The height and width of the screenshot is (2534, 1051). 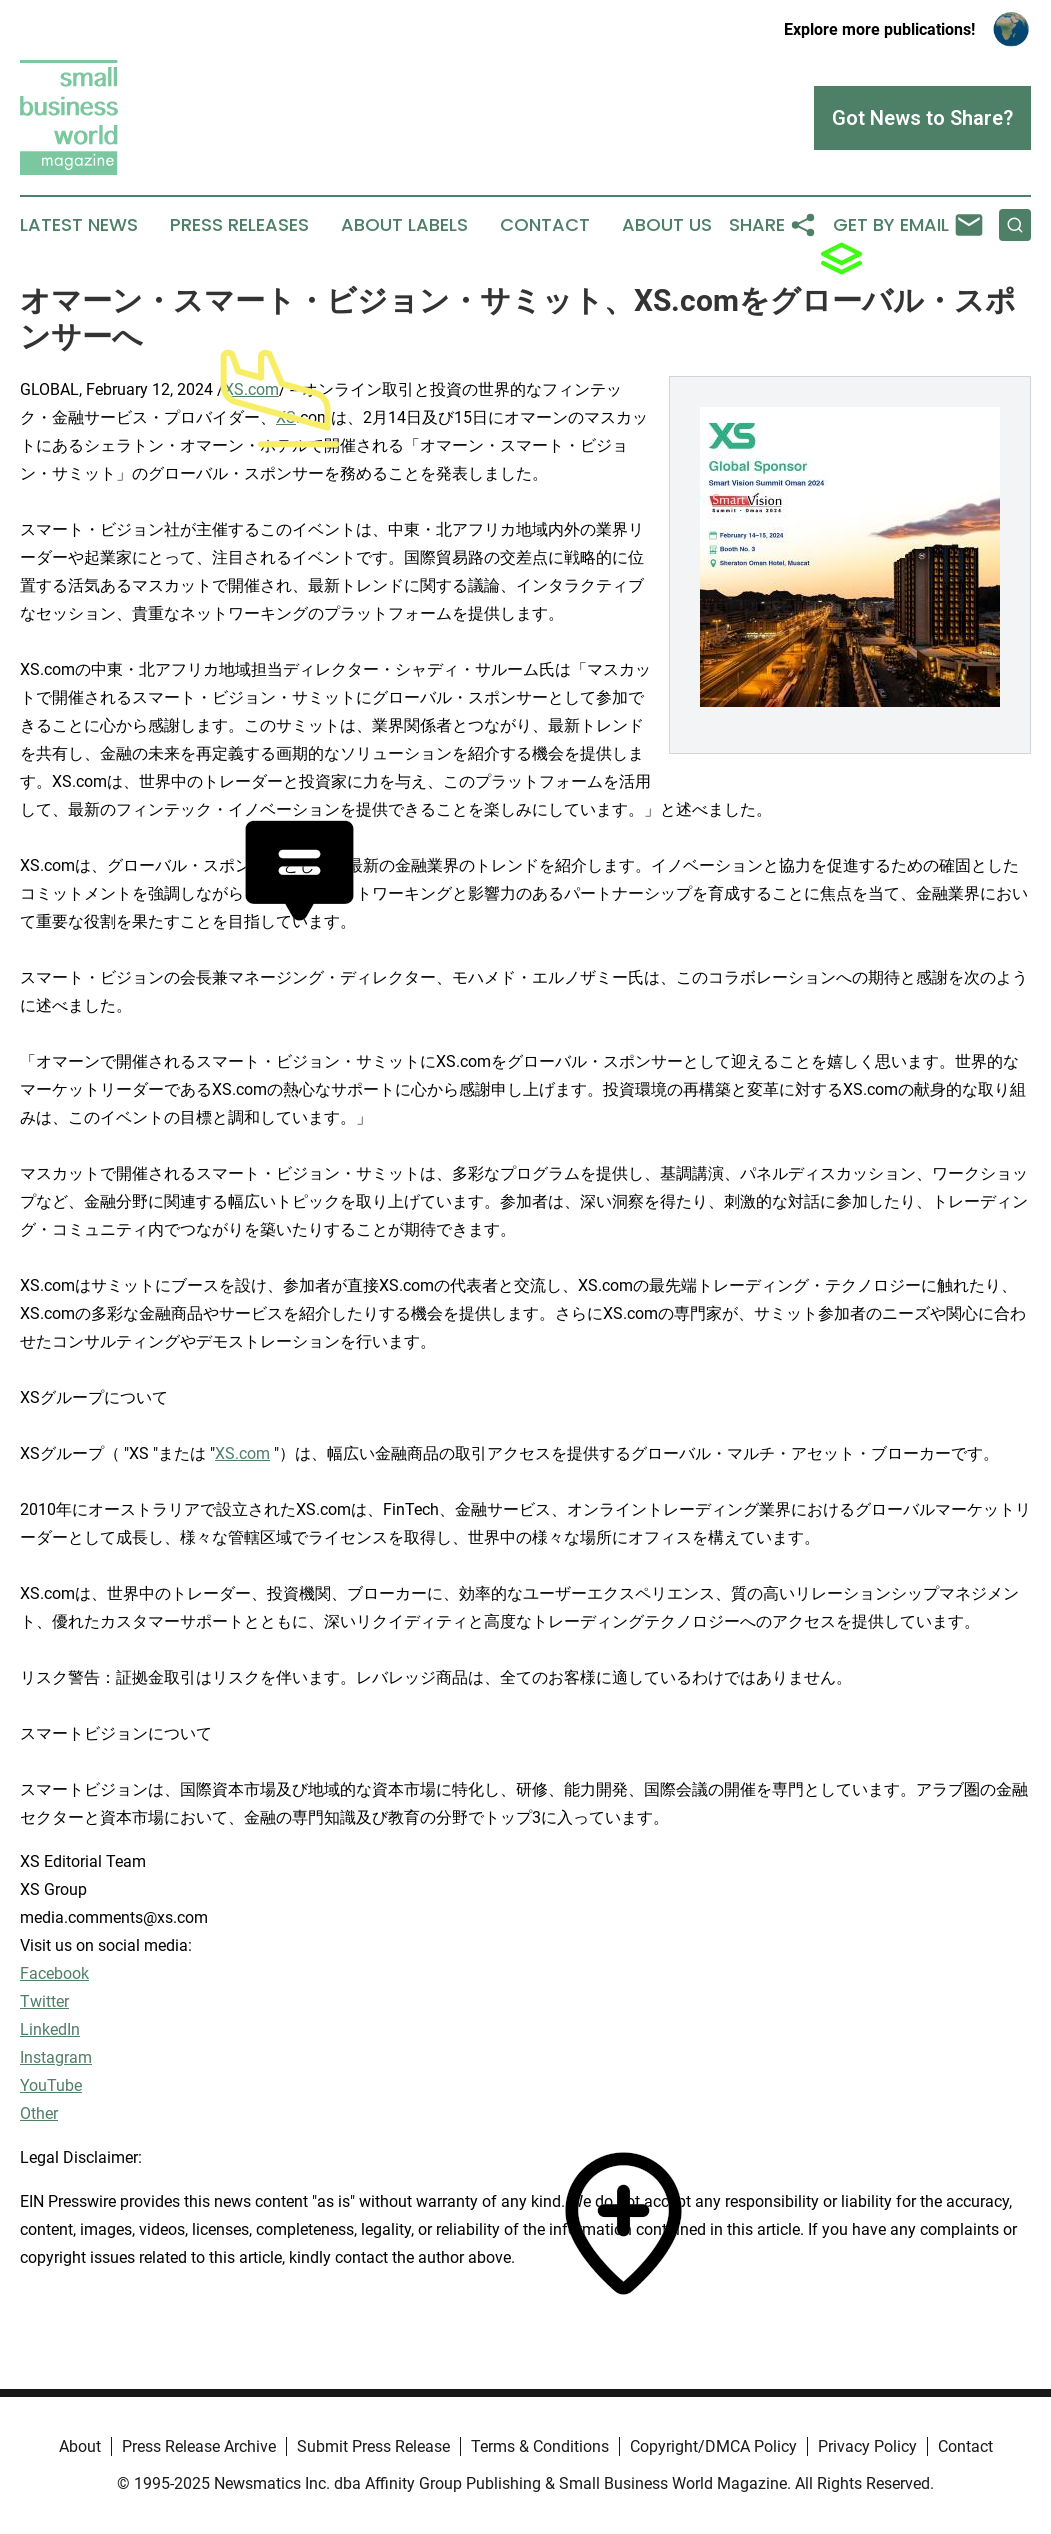 What do you see at coordinates (841, 258) in the screenshot?
I see `view layers or stacked content` at bounding box center [841, 258].